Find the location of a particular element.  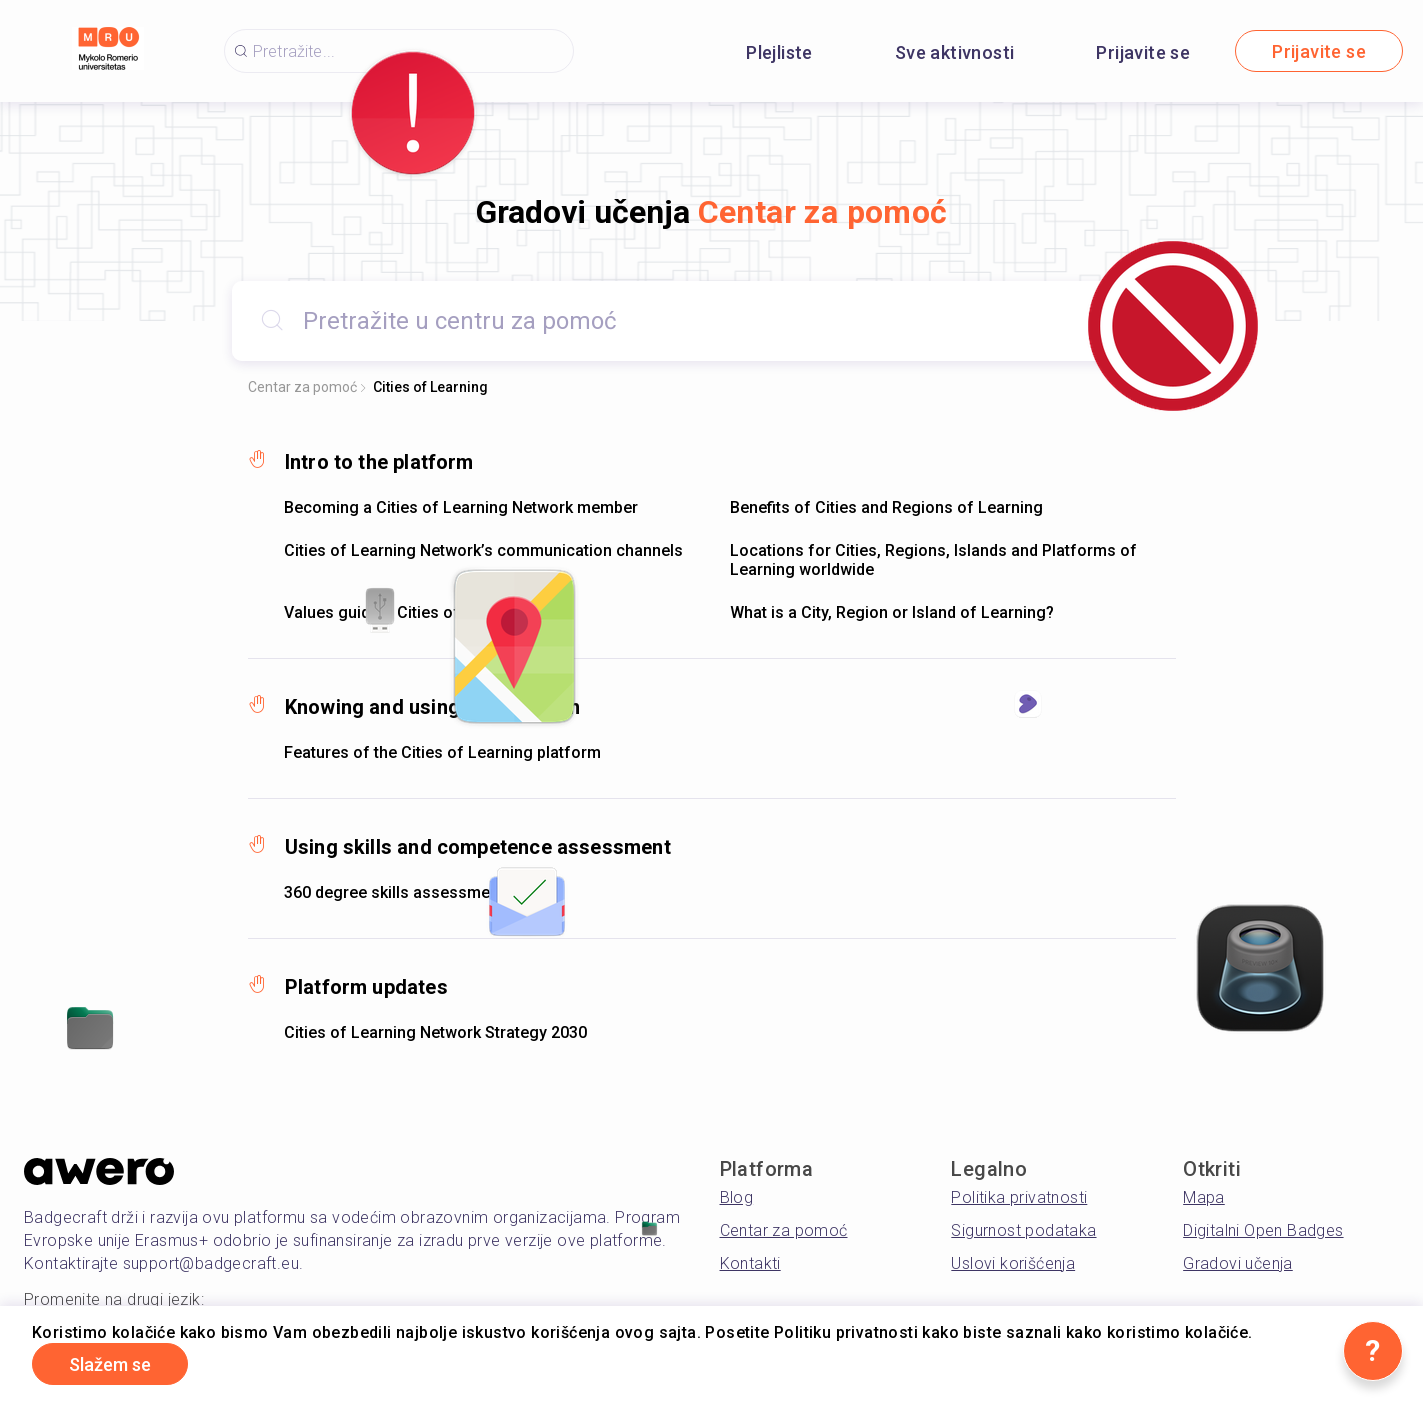

open gentoo linux application is located at coordinates (1028, 704).